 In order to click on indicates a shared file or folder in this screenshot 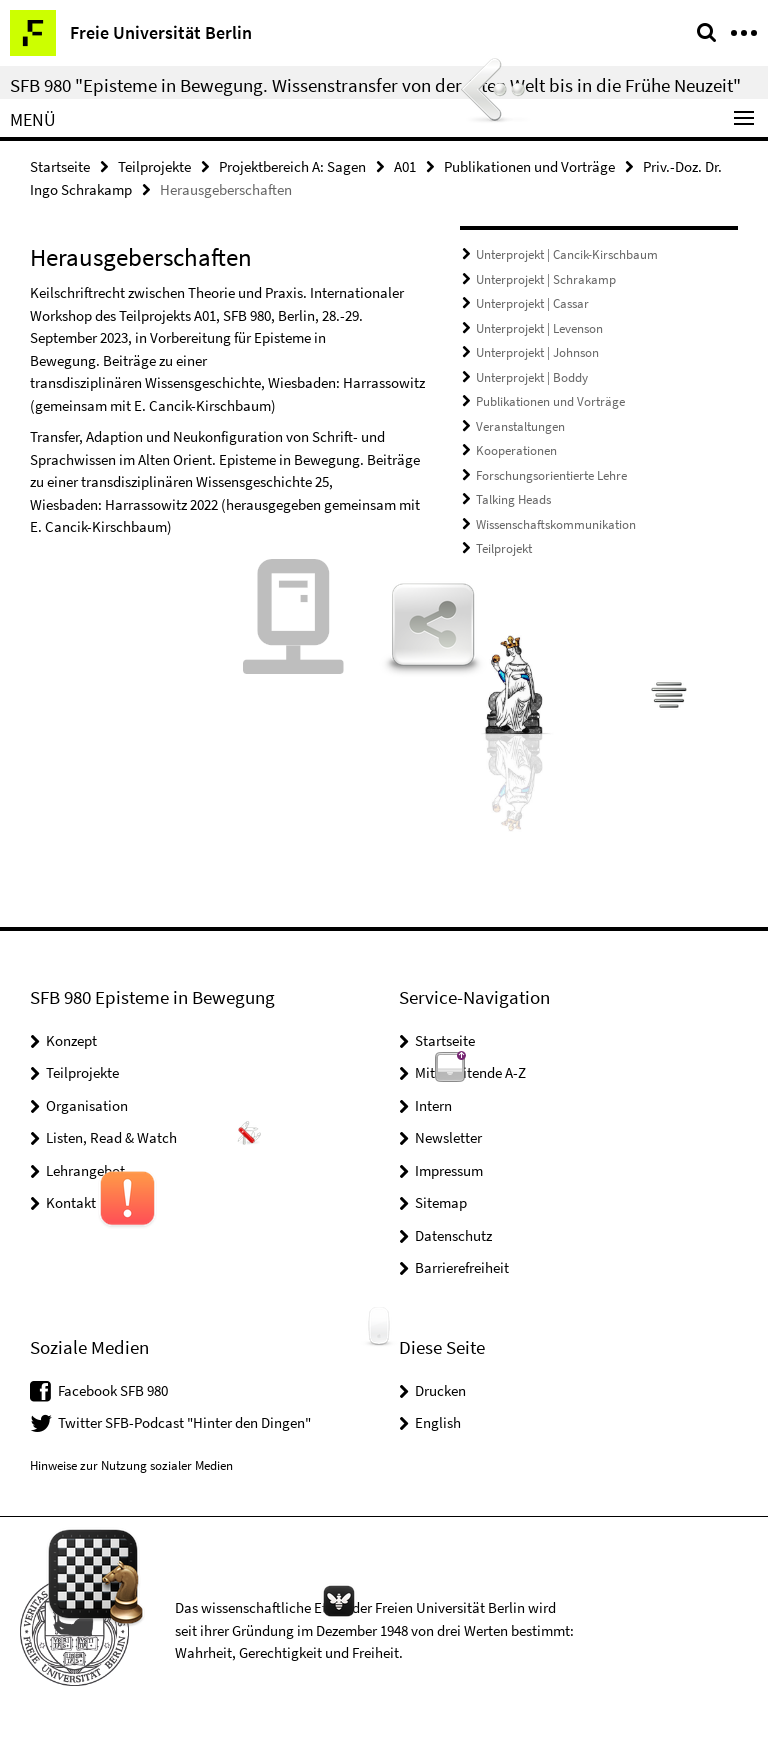, I will do `click(434, 629)`.